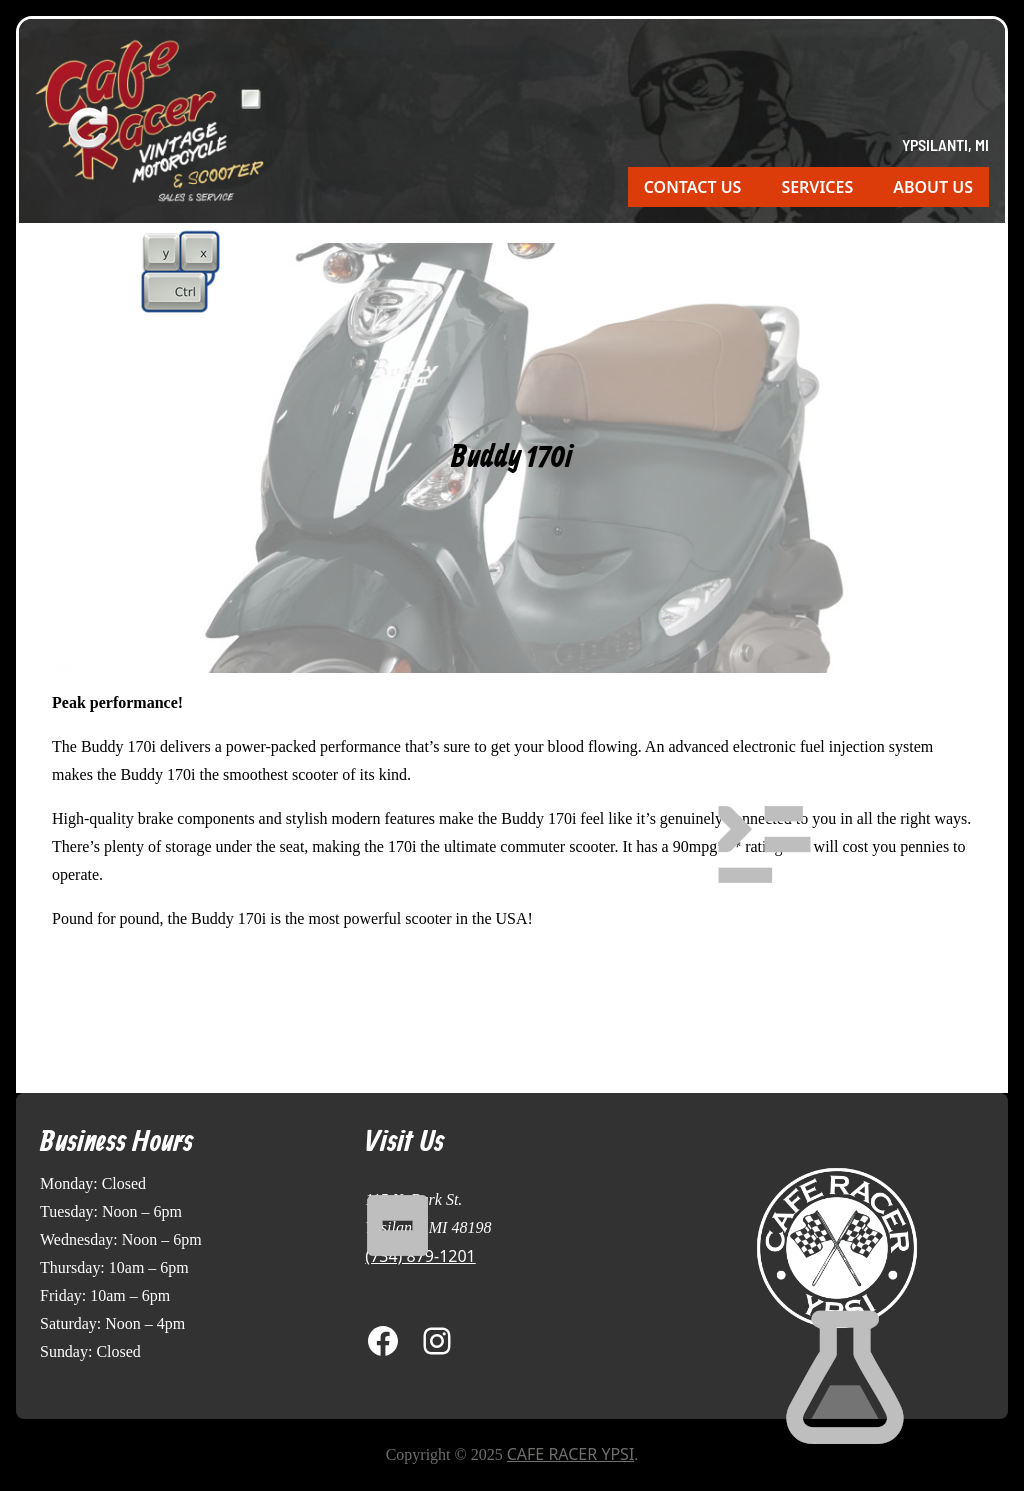 The width and height of the screenshot is (1024, 1491). What do you see at coordinates (764, 844) in the screenshot?
I see `decrease text indentation (right-to-left layout)` at bounding box center [764, 844].